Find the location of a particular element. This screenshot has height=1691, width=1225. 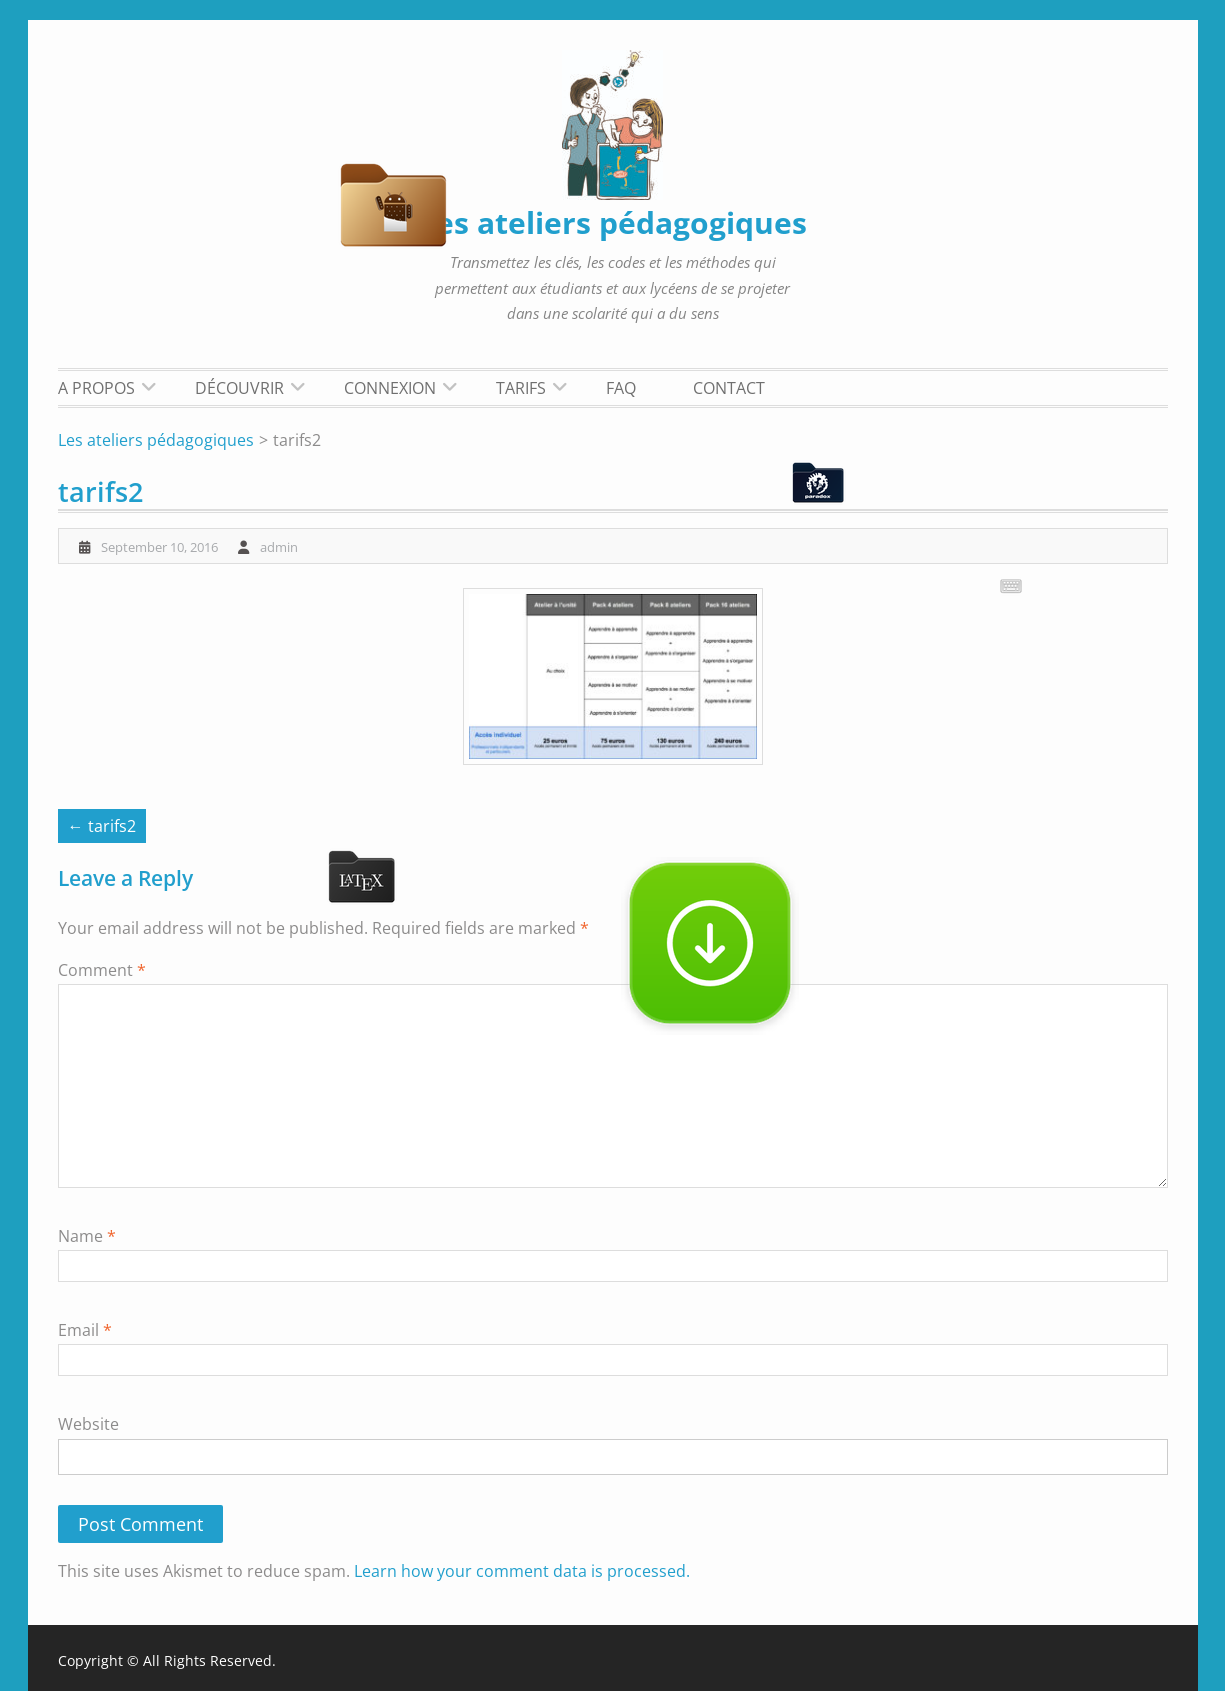

open folder containing LaTeX documents is located at coordinates (361, 878).